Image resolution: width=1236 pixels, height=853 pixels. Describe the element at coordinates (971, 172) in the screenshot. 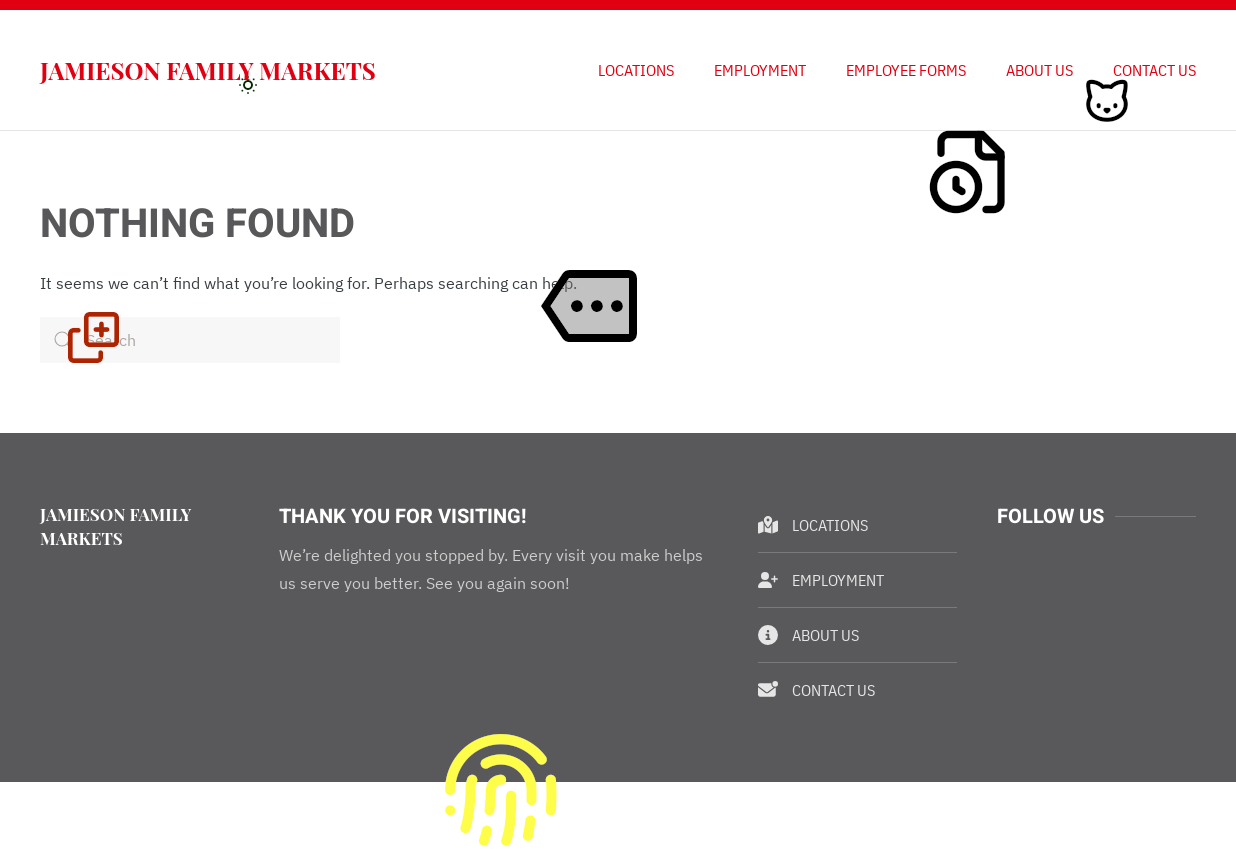

I see `view file history or recent changes` at that location.